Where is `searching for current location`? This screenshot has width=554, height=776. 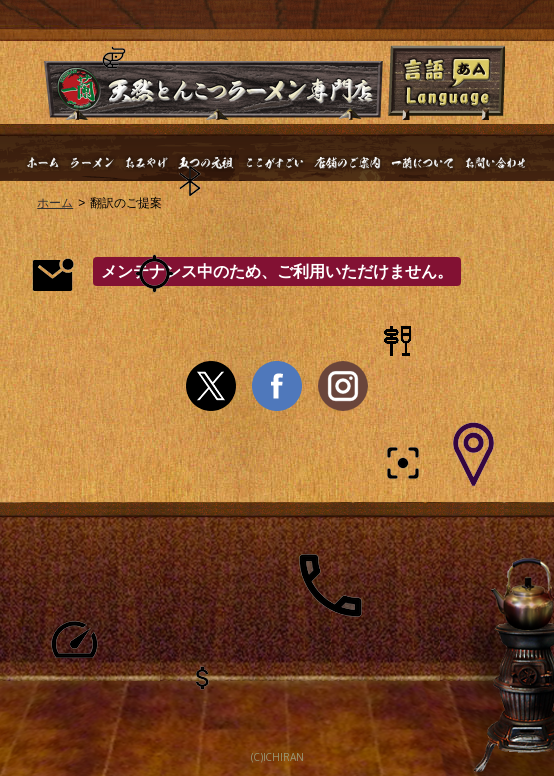 searching for current location is located at coordinates (154, 273).